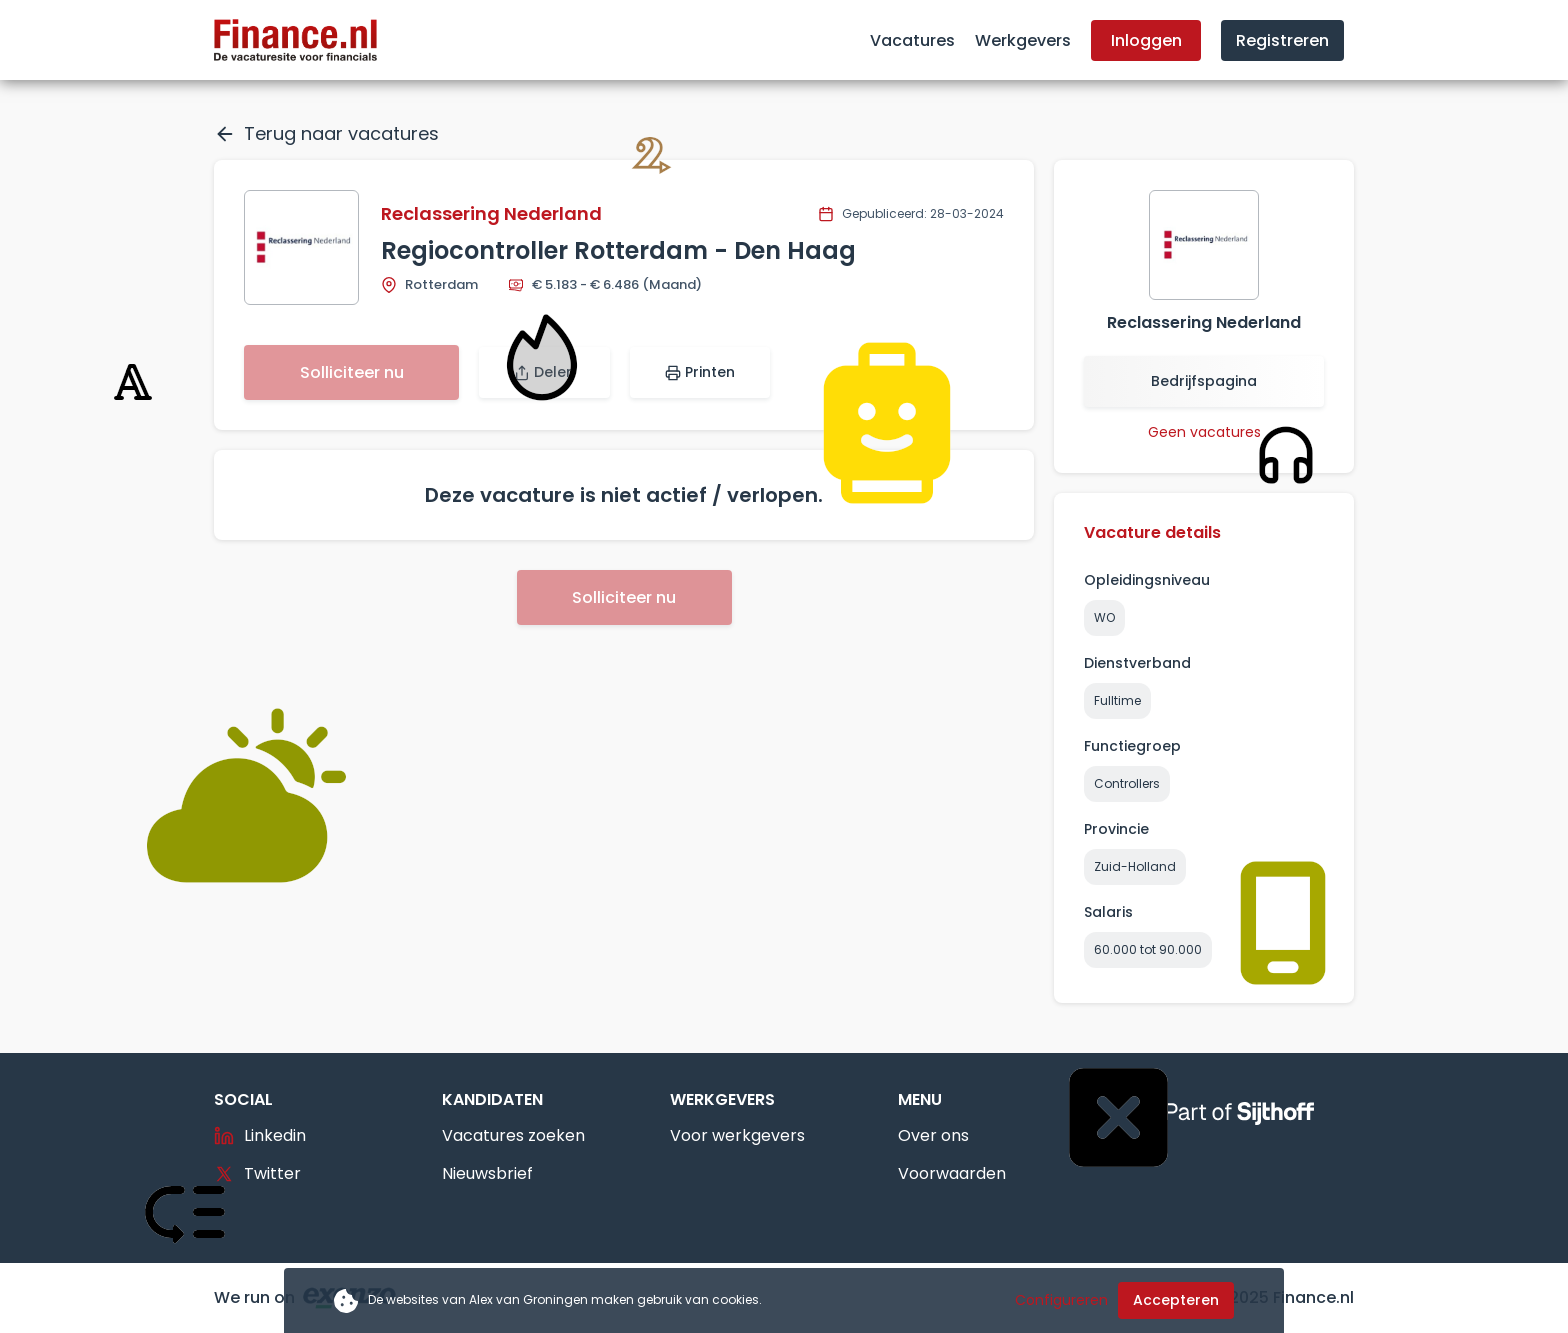 This screenshot has width=1568, height=1333. What do you see at coordinates (132, 382) in the screenshot?
I see `access typography and font settings` at bounding box center [132, 382].